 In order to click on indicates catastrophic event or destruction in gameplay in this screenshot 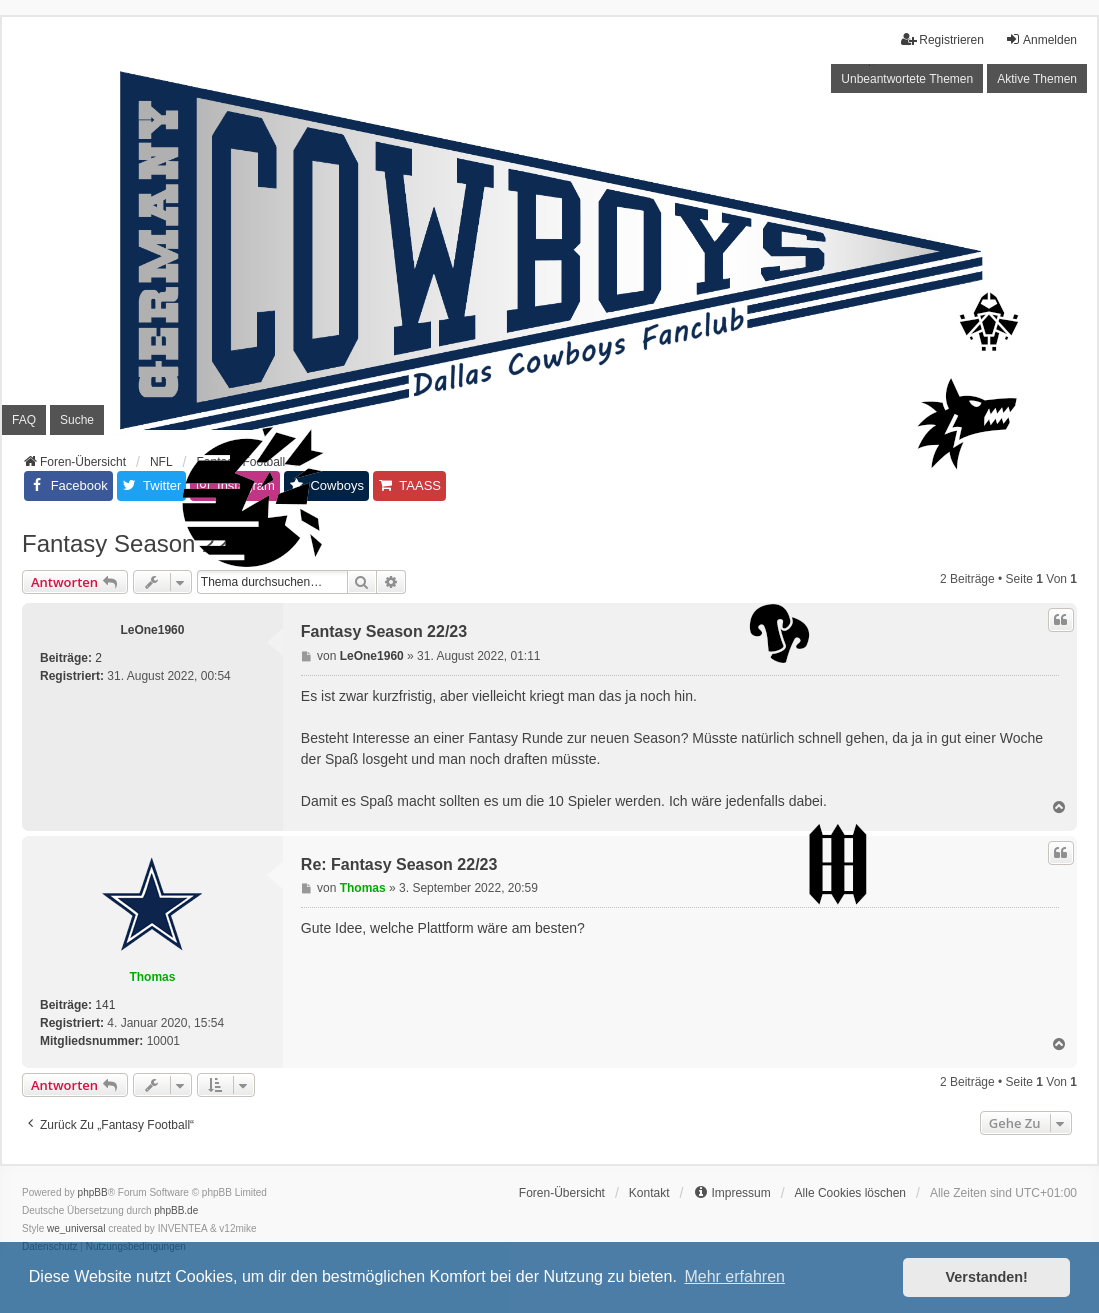, I will do `click(253, 497)`.